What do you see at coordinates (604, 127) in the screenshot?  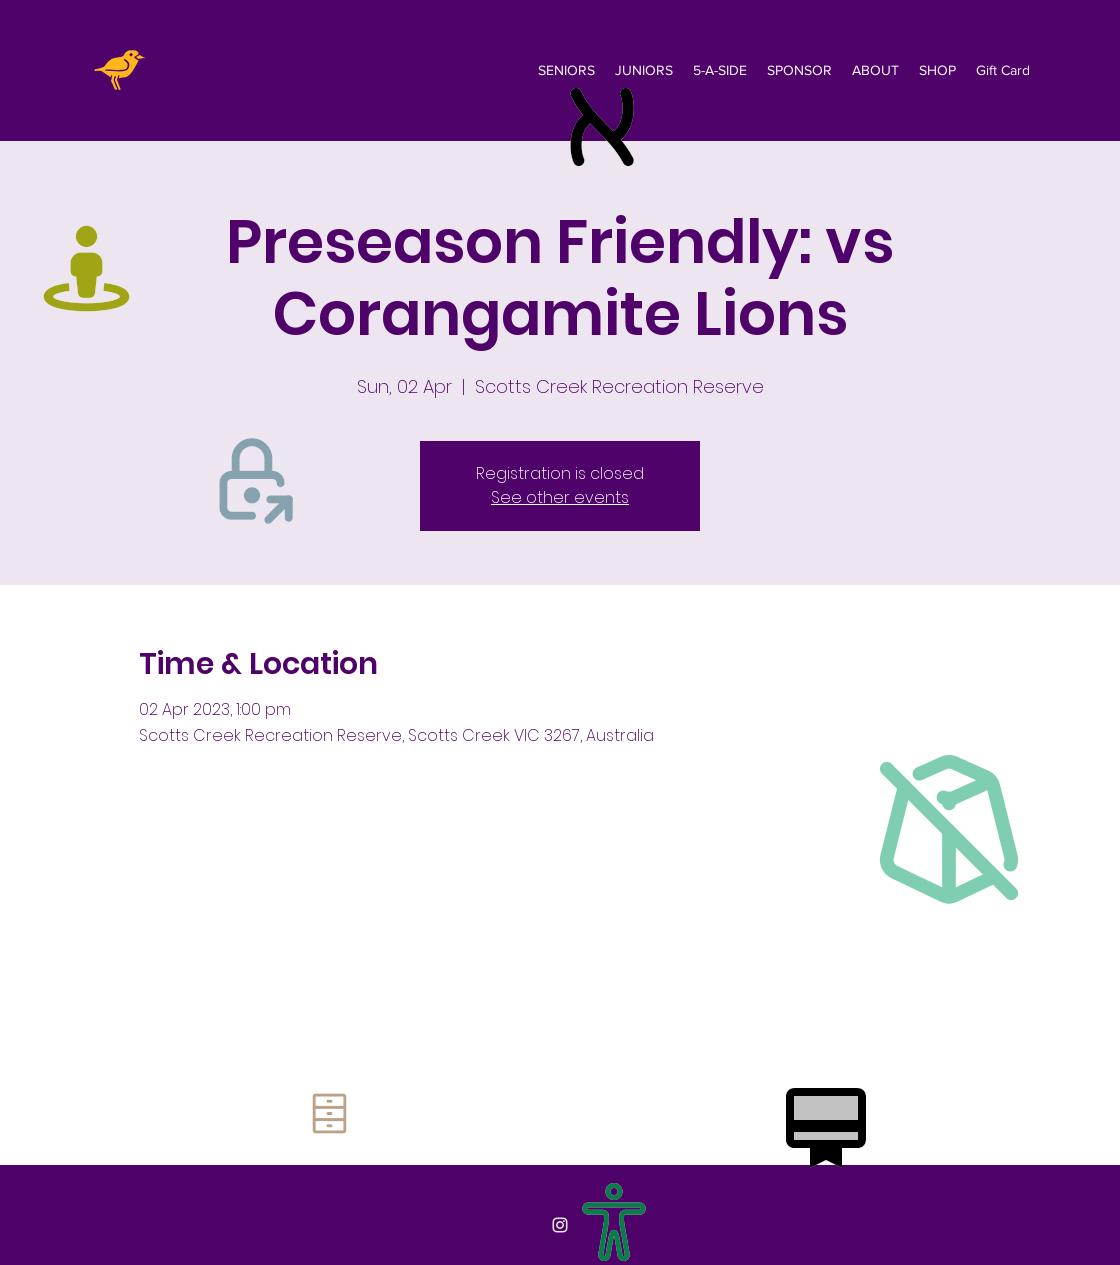 I see `switch to hebrew keyboard layout` at bounding box center [604, 127].